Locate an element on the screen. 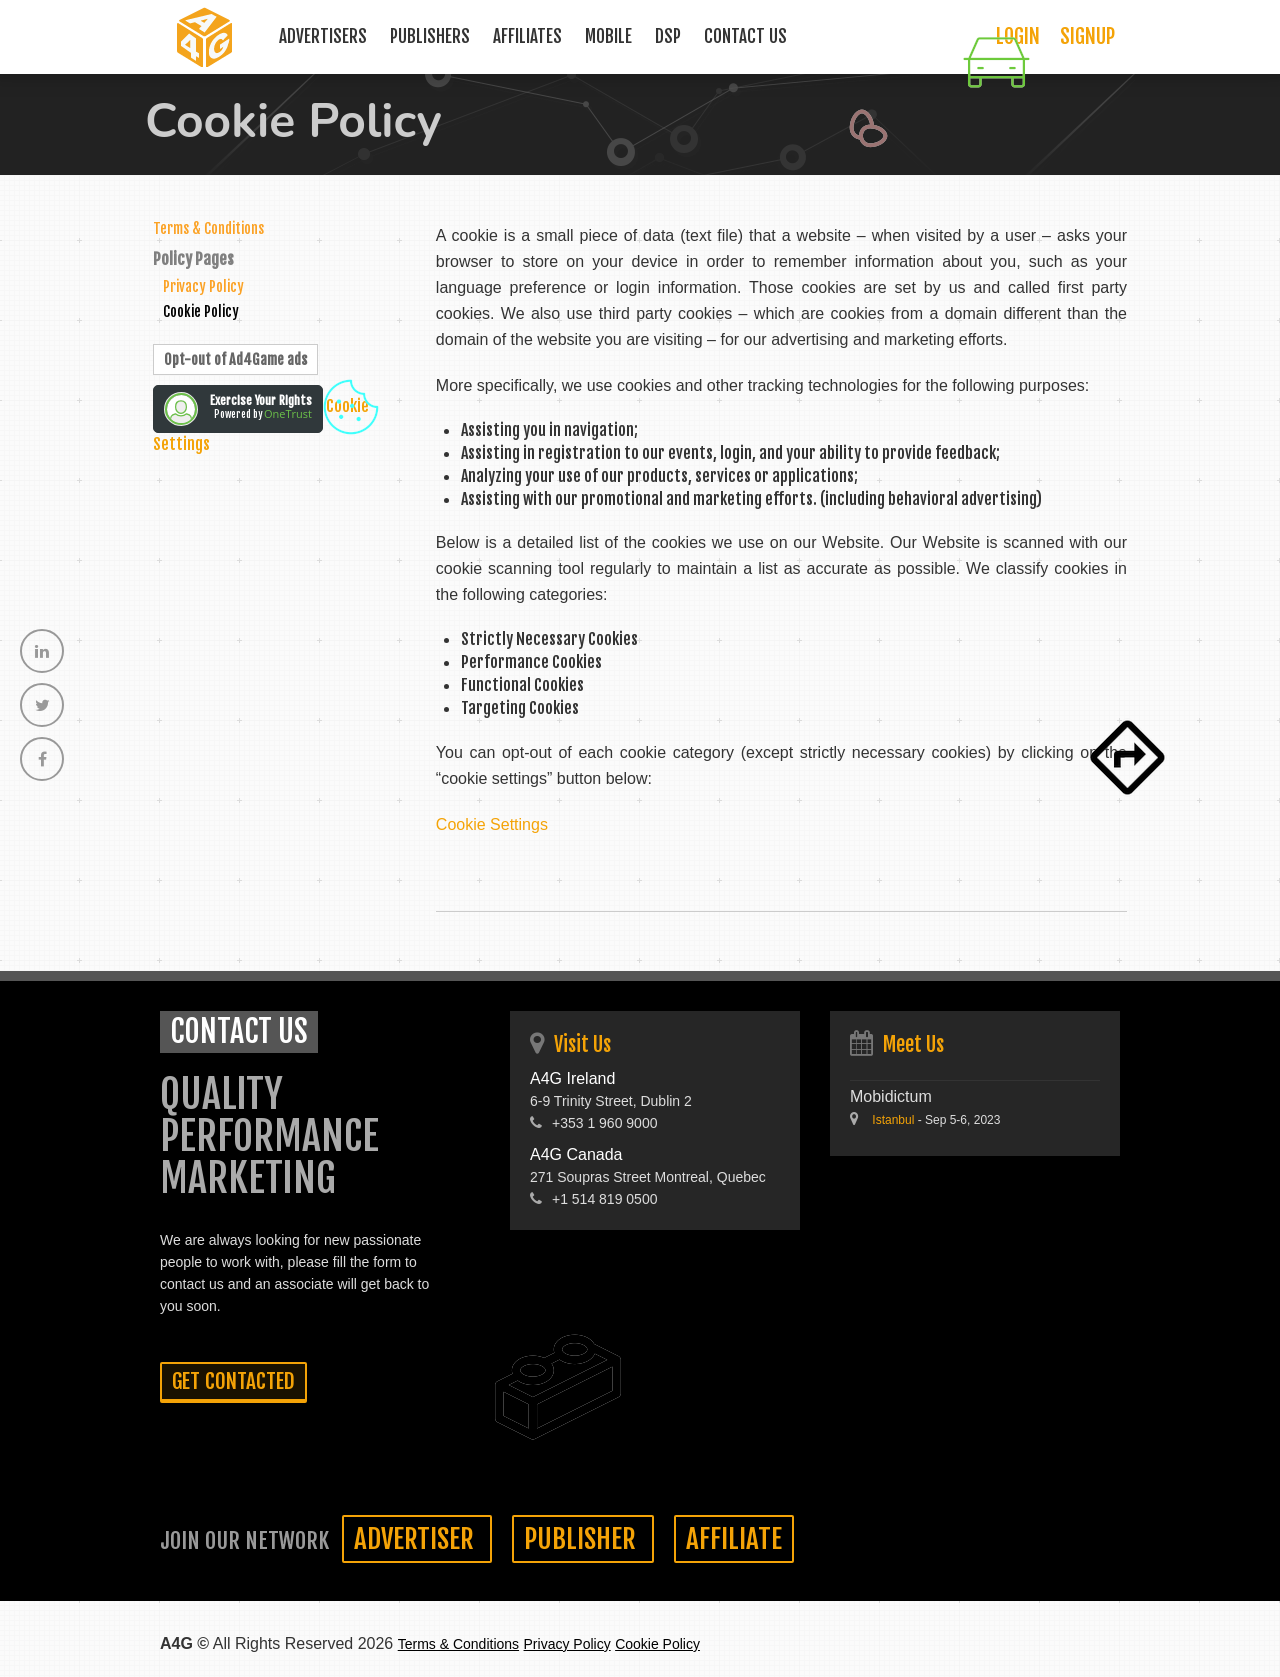  get directions to a location is located at coordinates (1127, 757).